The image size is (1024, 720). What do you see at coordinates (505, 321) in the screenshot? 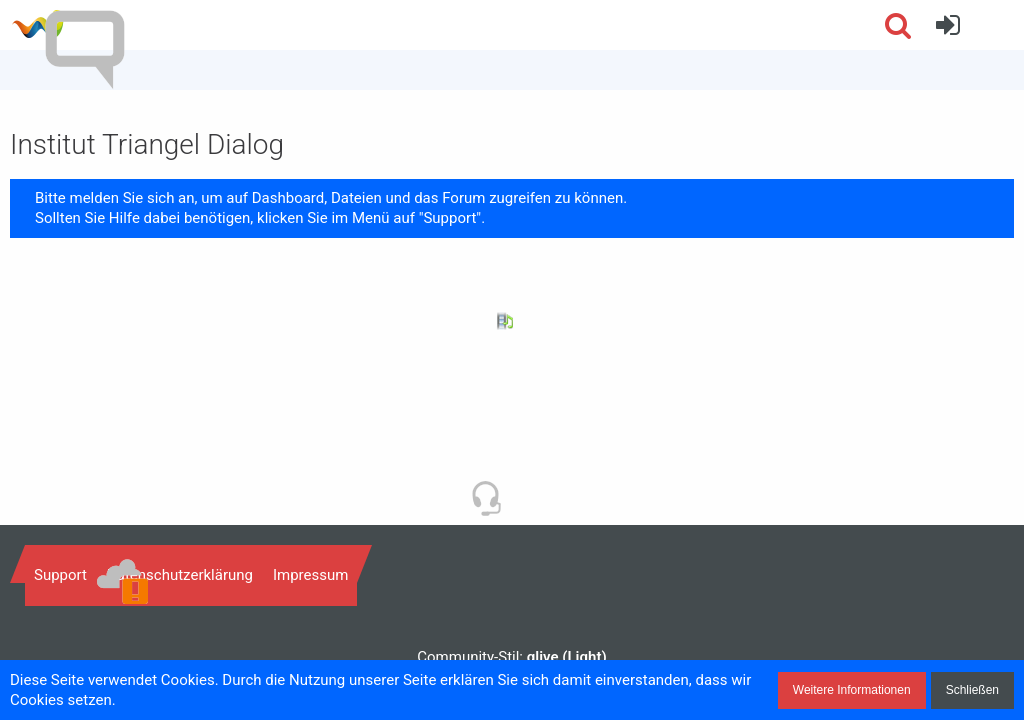
I see `open multimedia applications` at bounding box center [505, 321].